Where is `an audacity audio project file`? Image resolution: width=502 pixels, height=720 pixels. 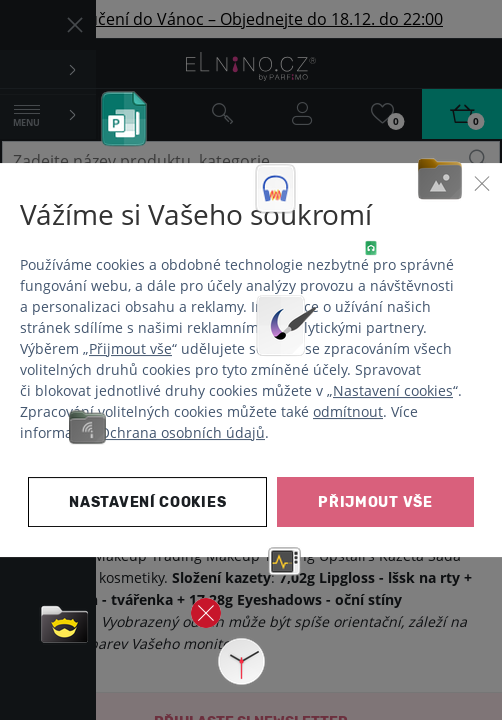 an audacity audio project file is located at coordinates (275, 188).